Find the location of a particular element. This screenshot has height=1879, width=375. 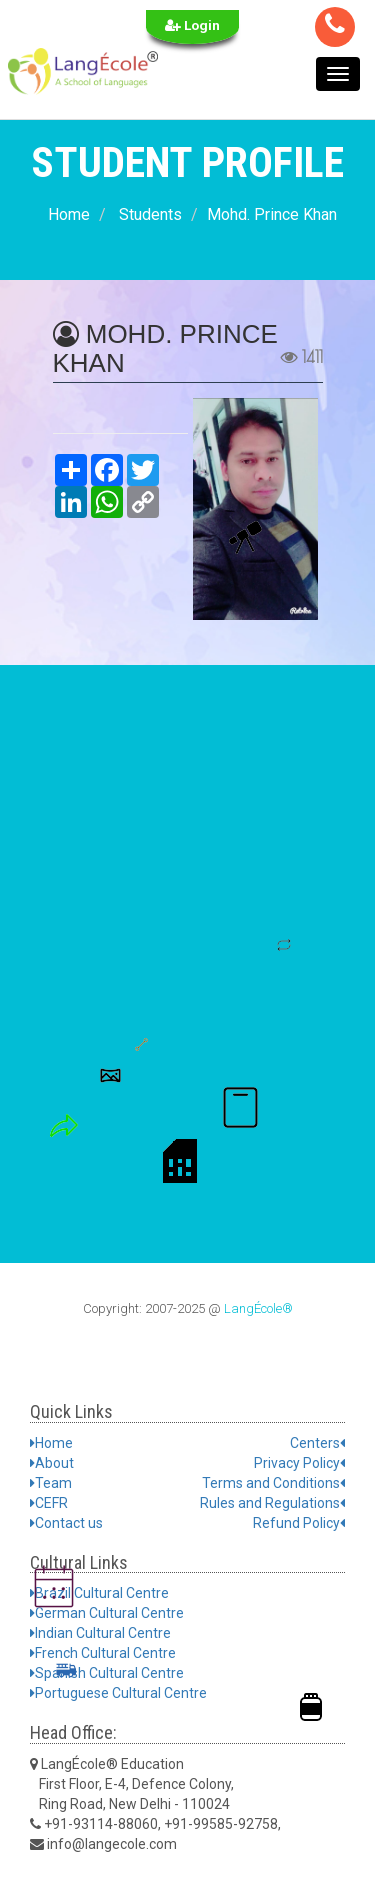

indicates emergency services or fire department is located at coordinates (65, 1669).